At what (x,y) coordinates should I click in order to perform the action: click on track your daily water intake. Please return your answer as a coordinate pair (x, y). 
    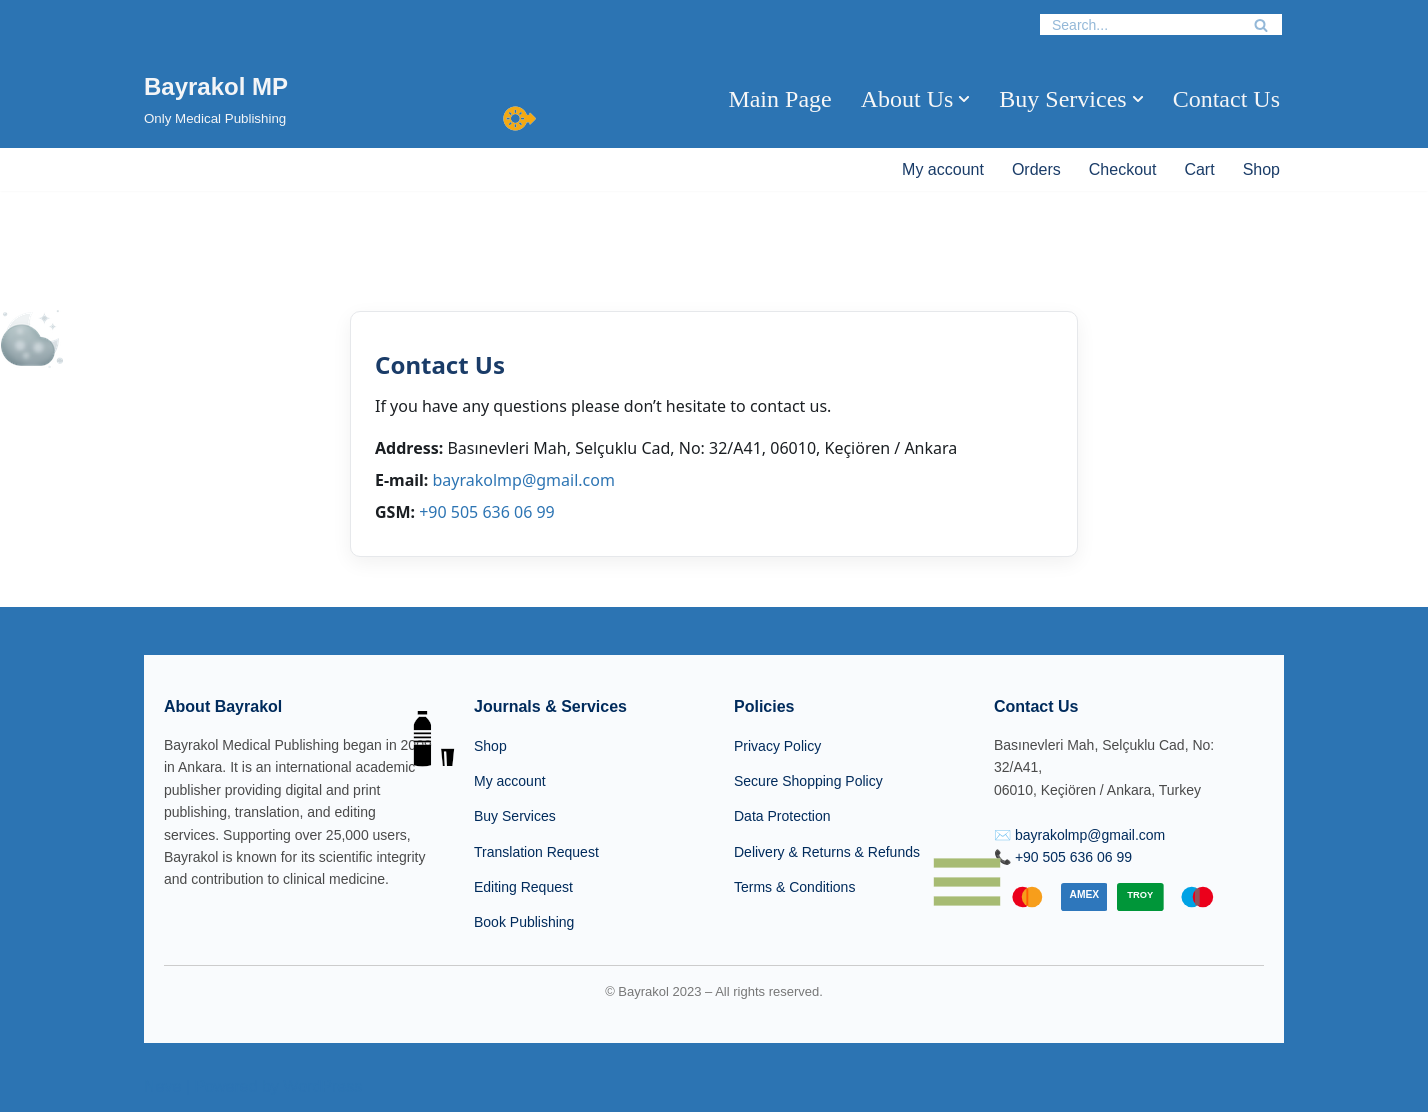
    Looking at the image, I should click on (434, 738).